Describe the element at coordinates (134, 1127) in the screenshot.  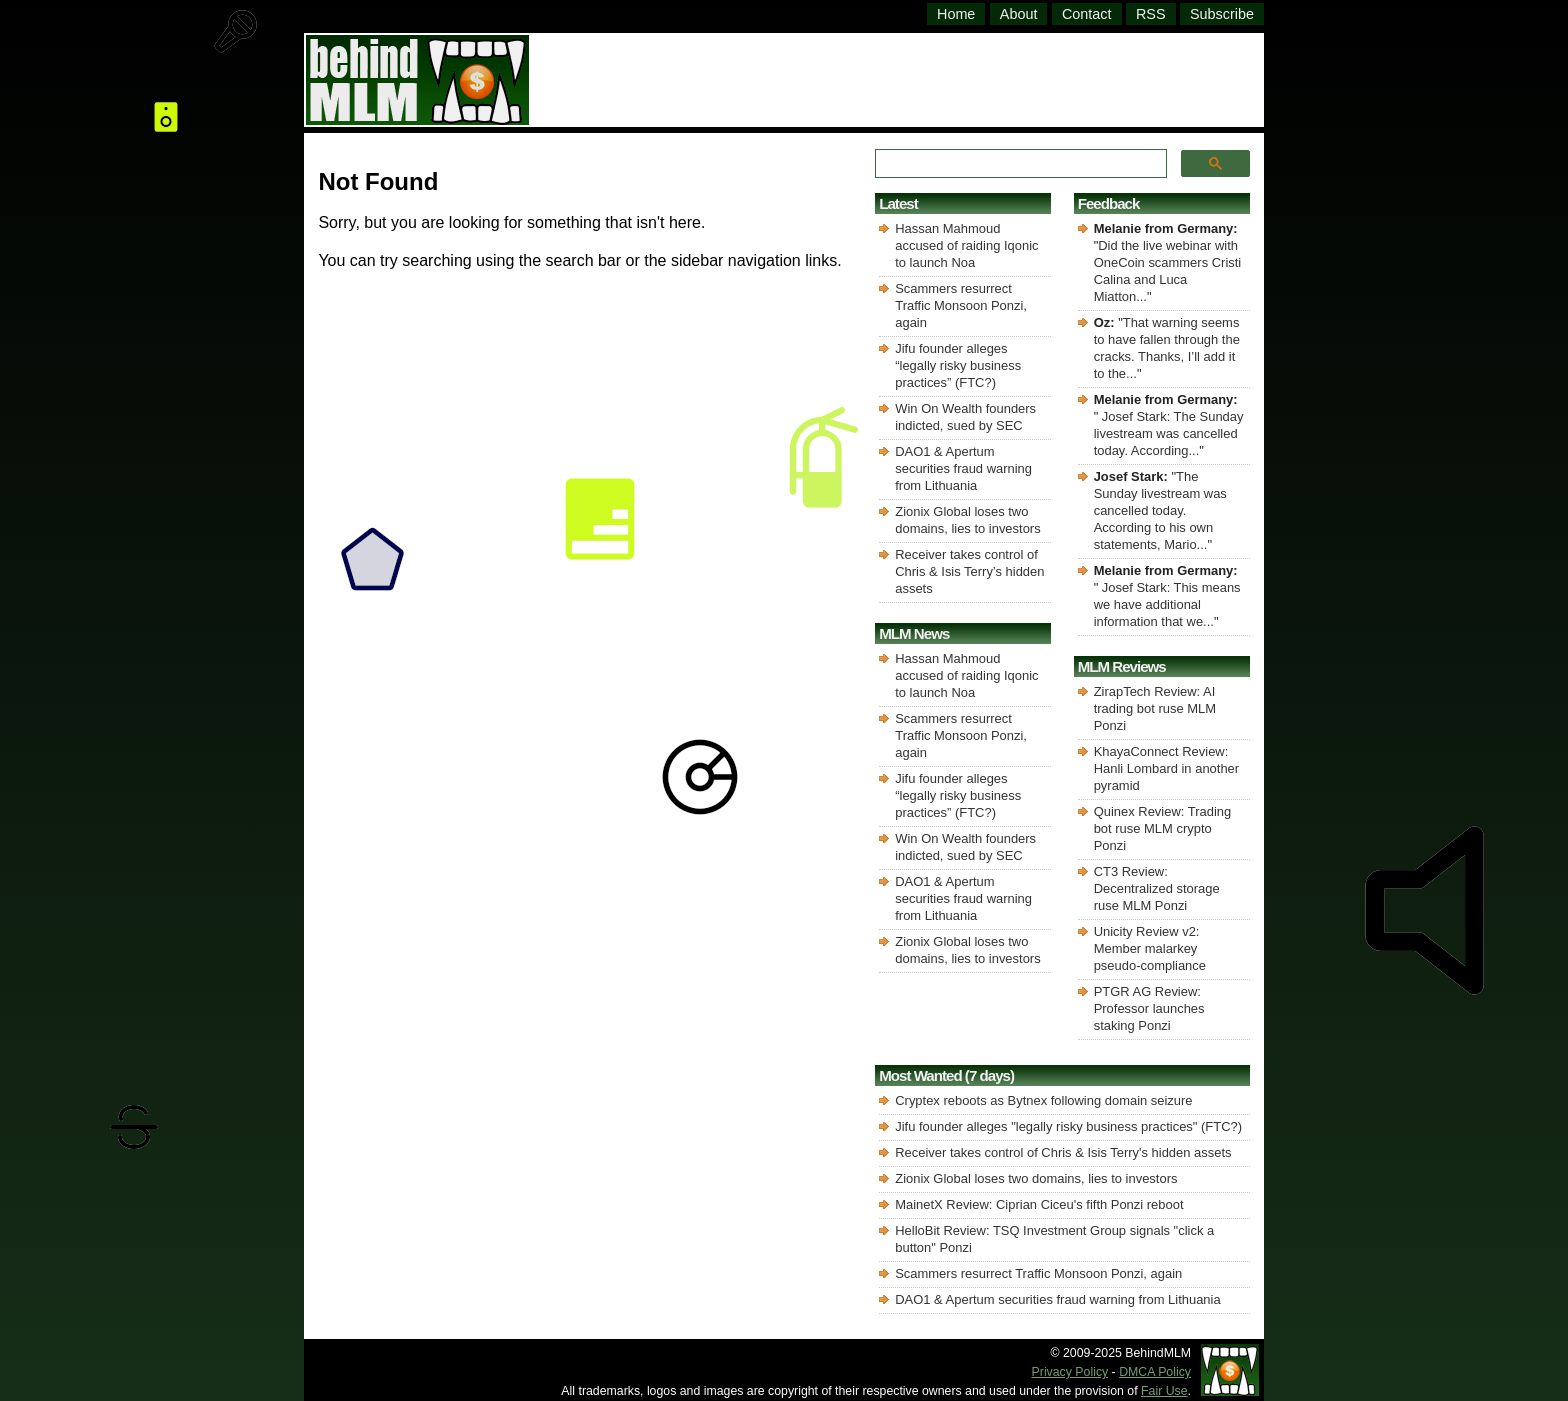
I see `apply strikethrough formatting to selected text` at that location.